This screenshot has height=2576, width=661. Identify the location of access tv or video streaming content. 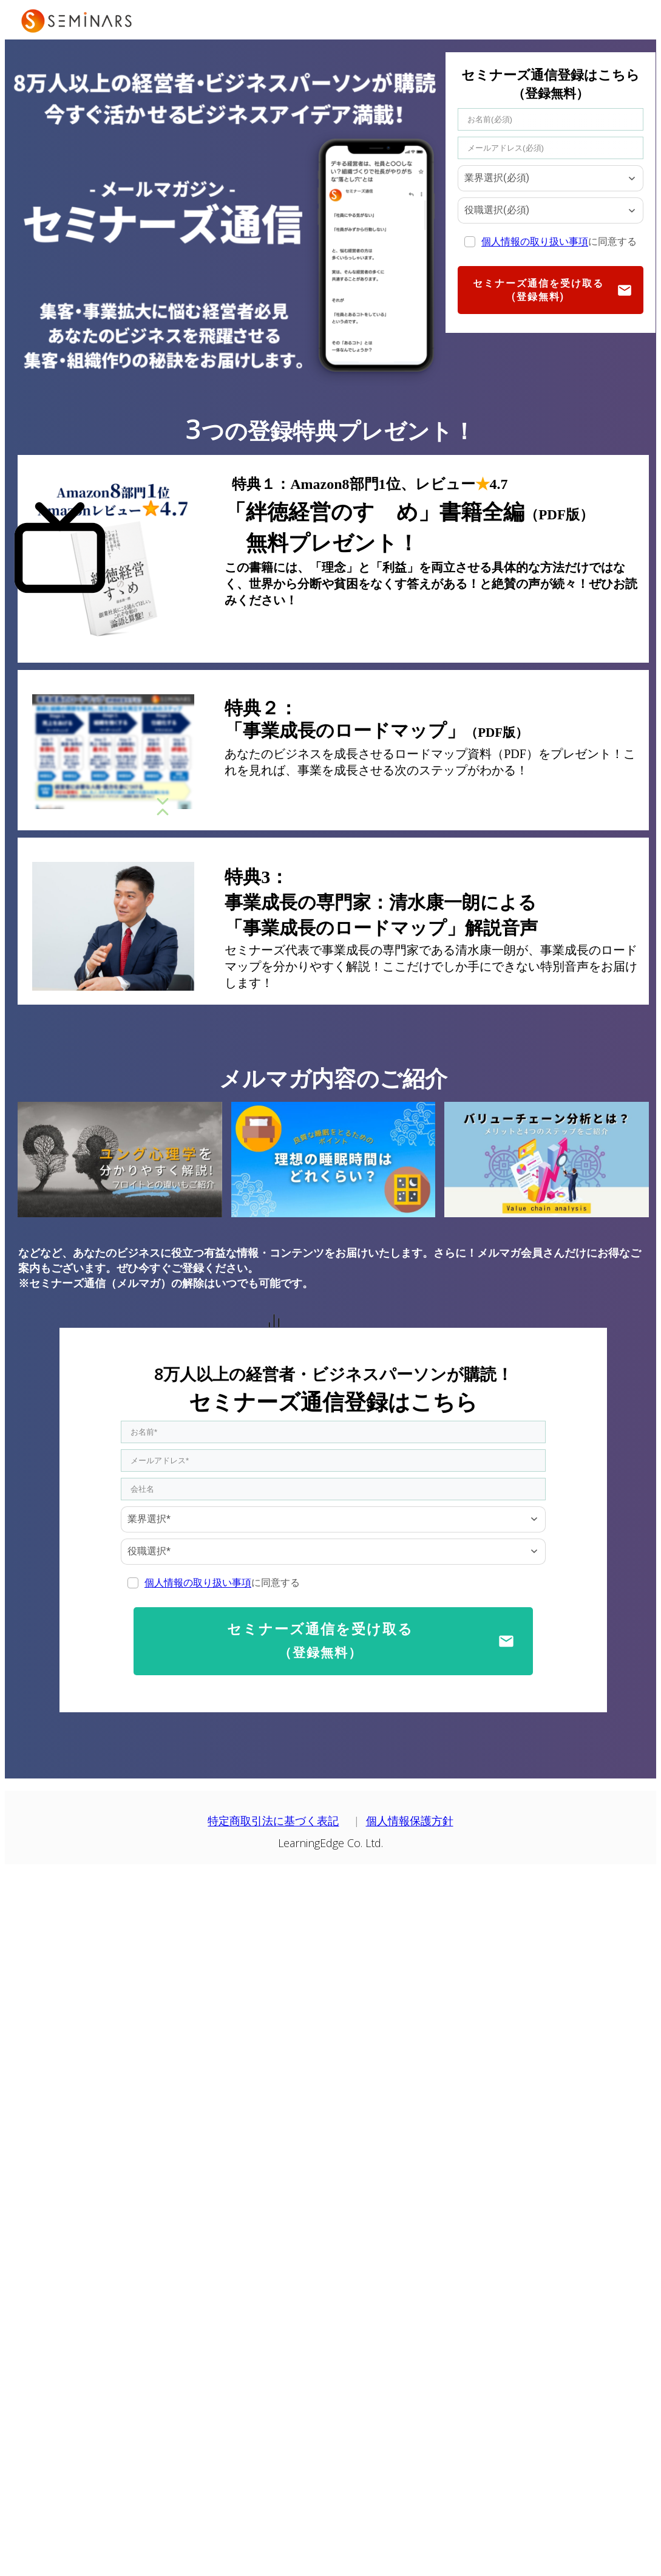
(59, 547).